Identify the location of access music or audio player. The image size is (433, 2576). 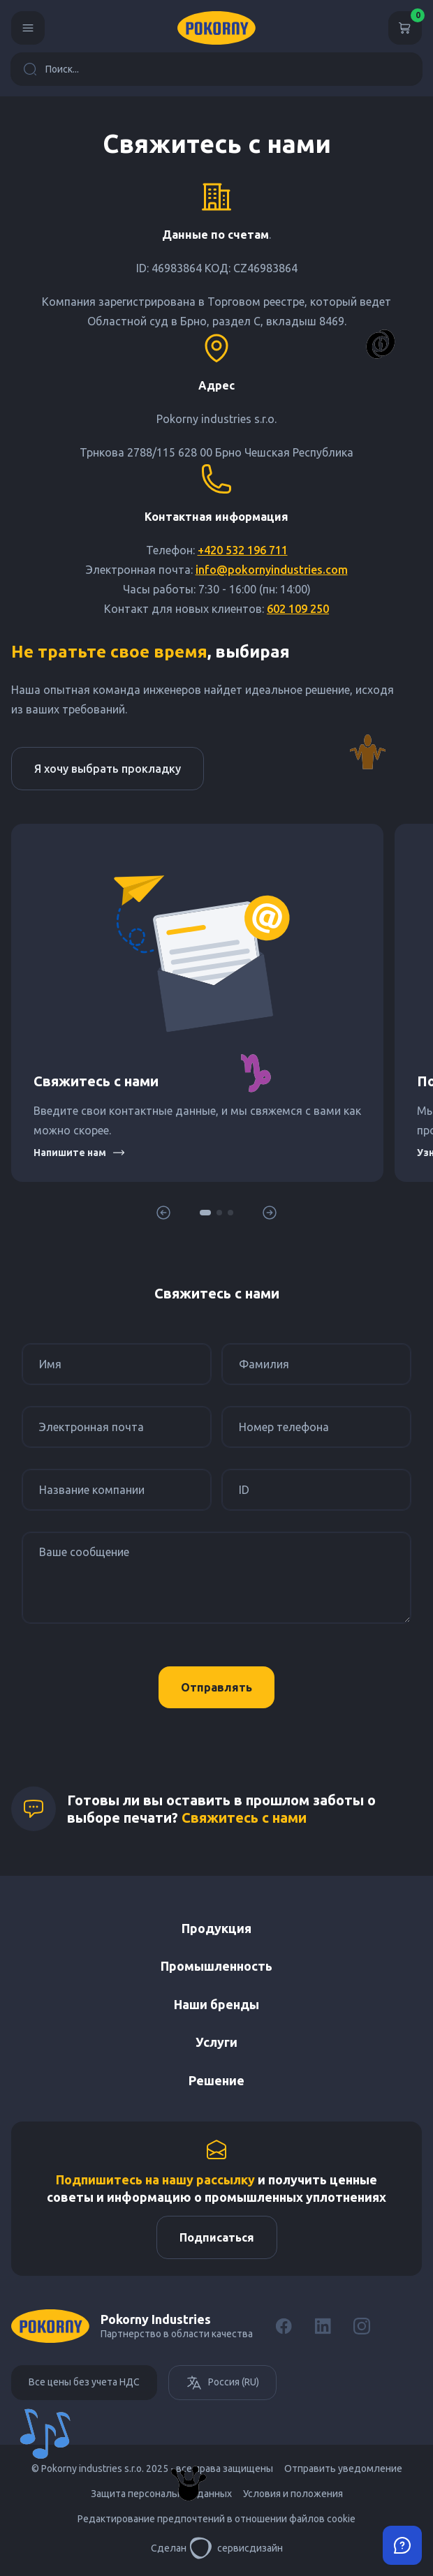
(45, 2434).